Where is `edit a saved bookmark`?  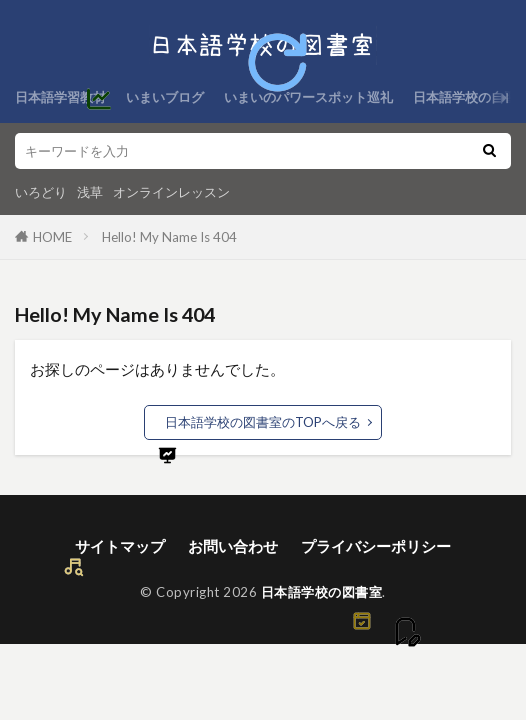 edit a saved bookmark is located at coordinates (405, 631).